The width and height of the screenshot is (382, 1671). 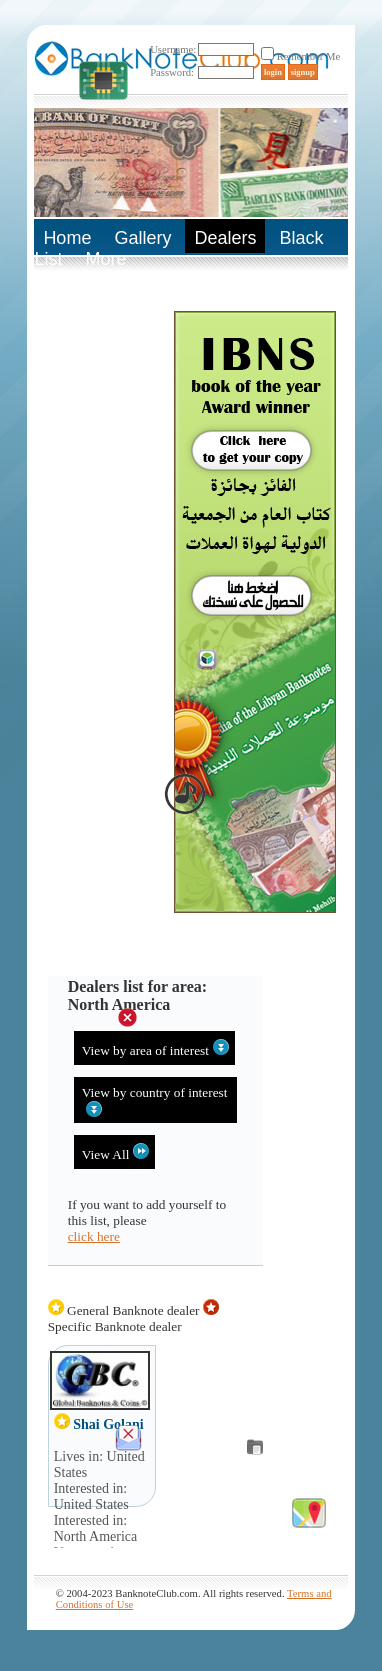 What do you see at coordinates (207, 660) in the screenshot?
I see `open disk partitioning utility` at bounding box center [207, 660].